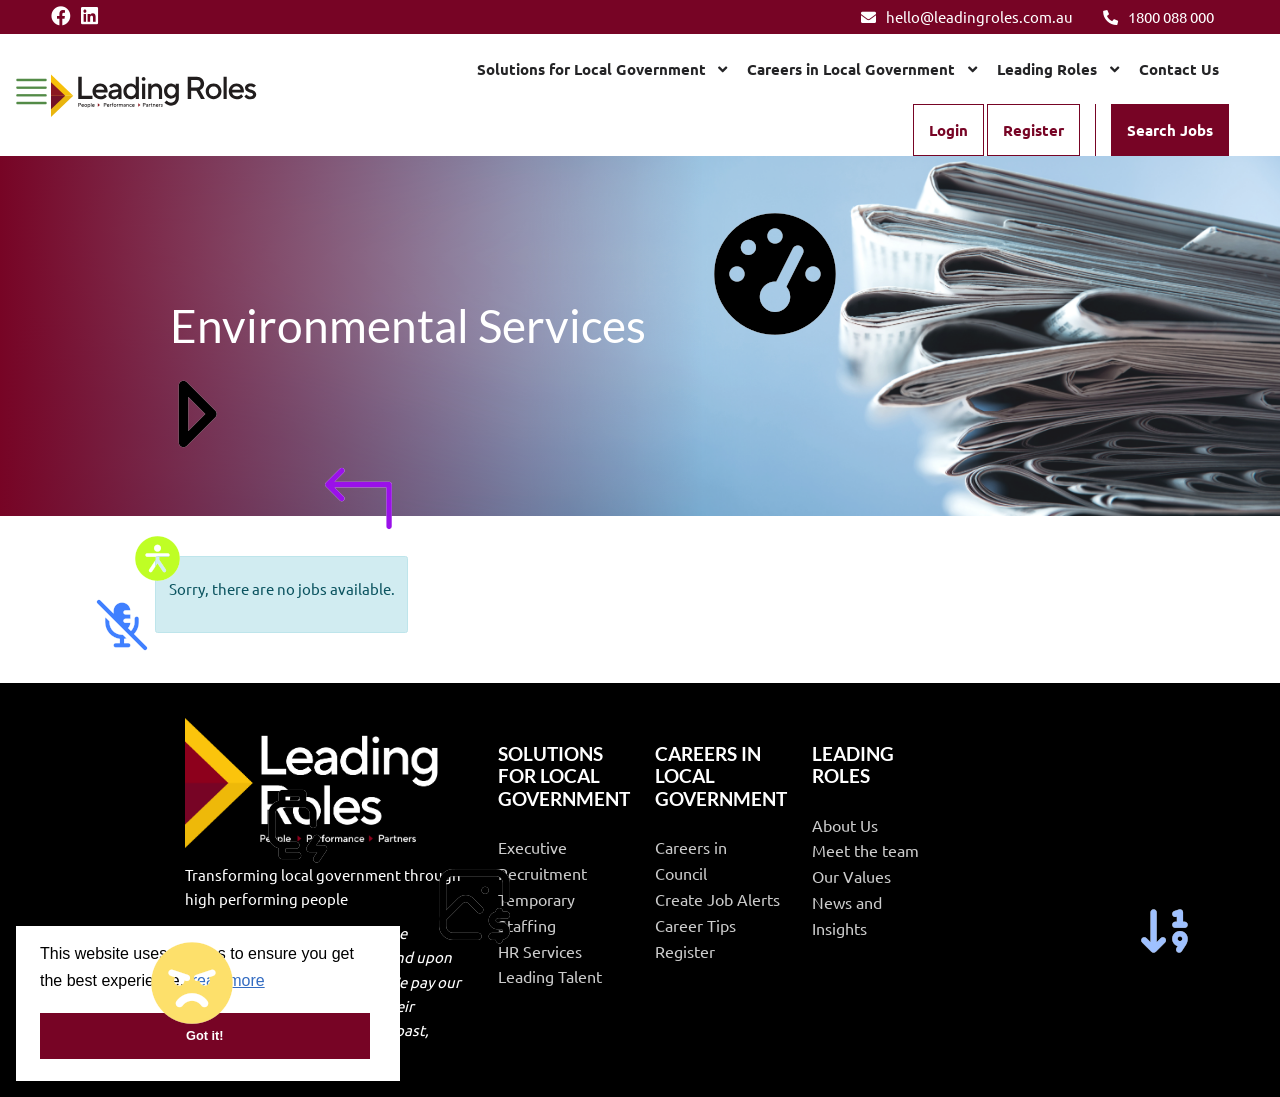  I want to click on view paid or premium photos, so click(474, 904).